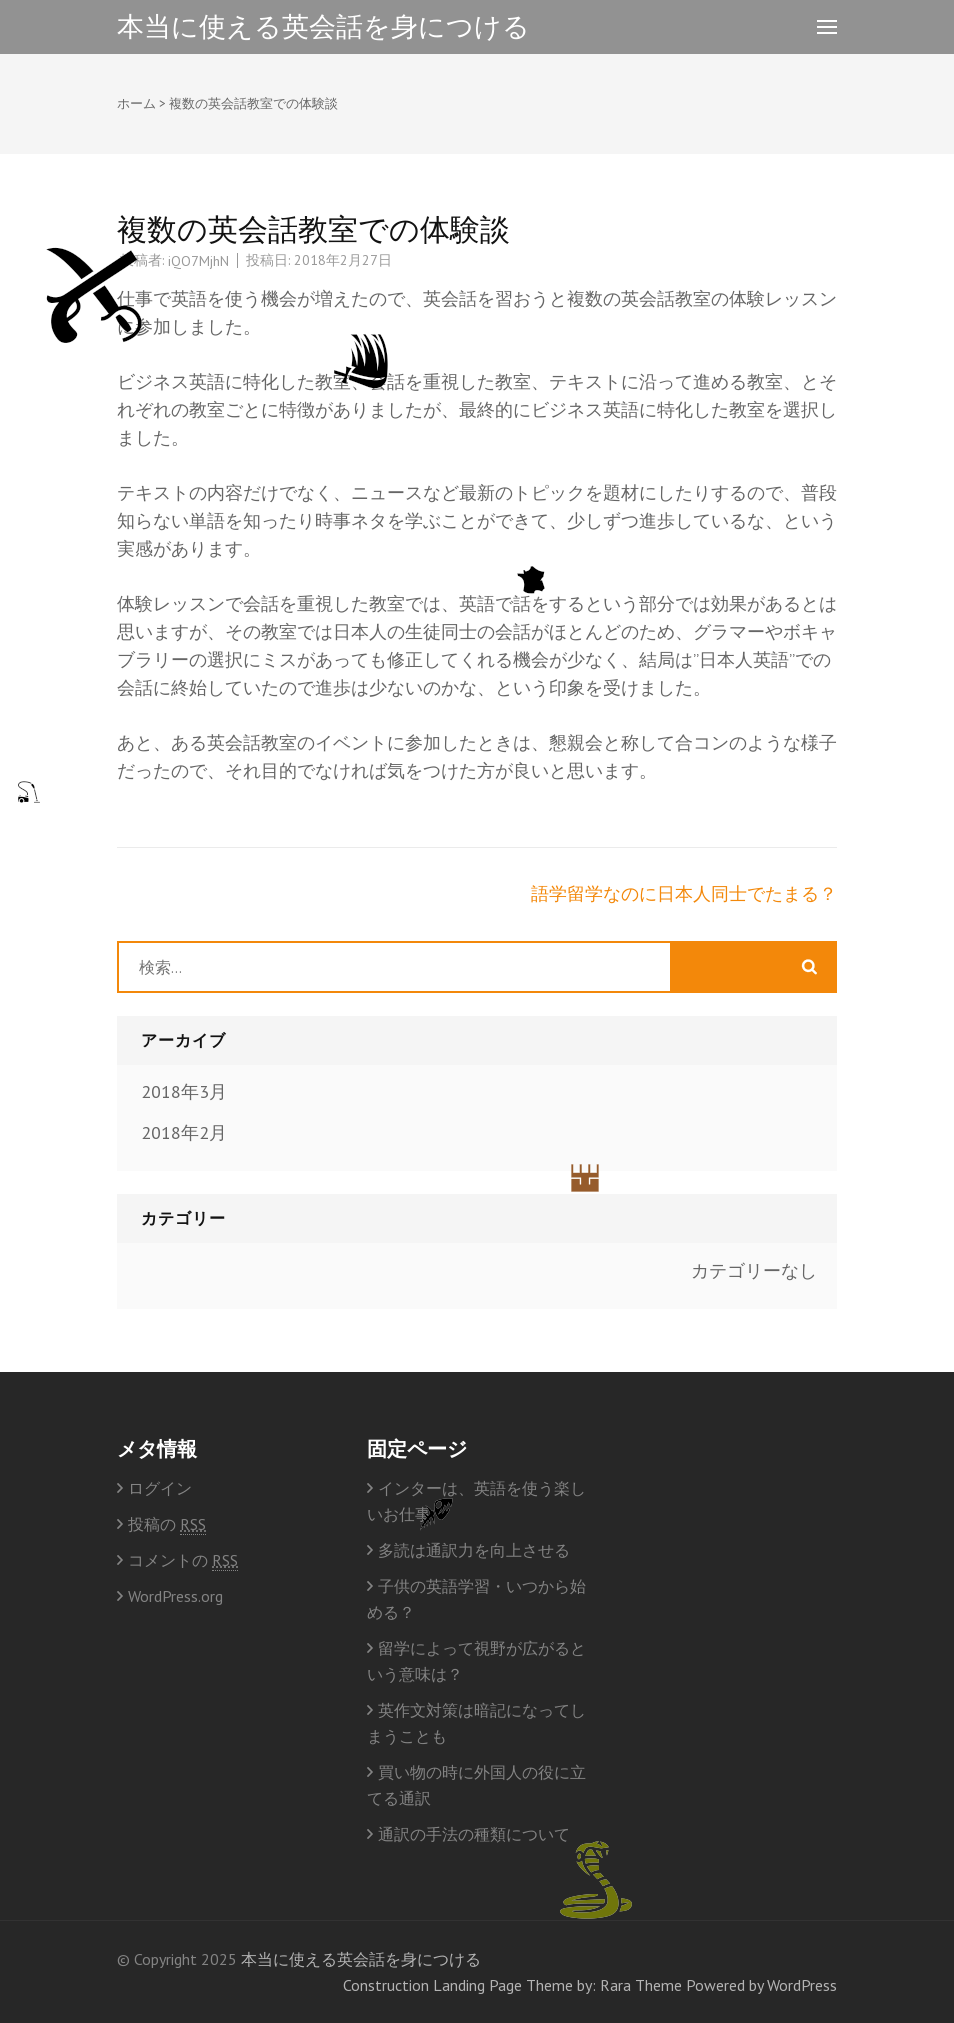  What do you see at coordinates (436, 1514) in the screenshot?
I see `indicates a dead fish or deceased creature in game` at bounding box center [436, 1514].